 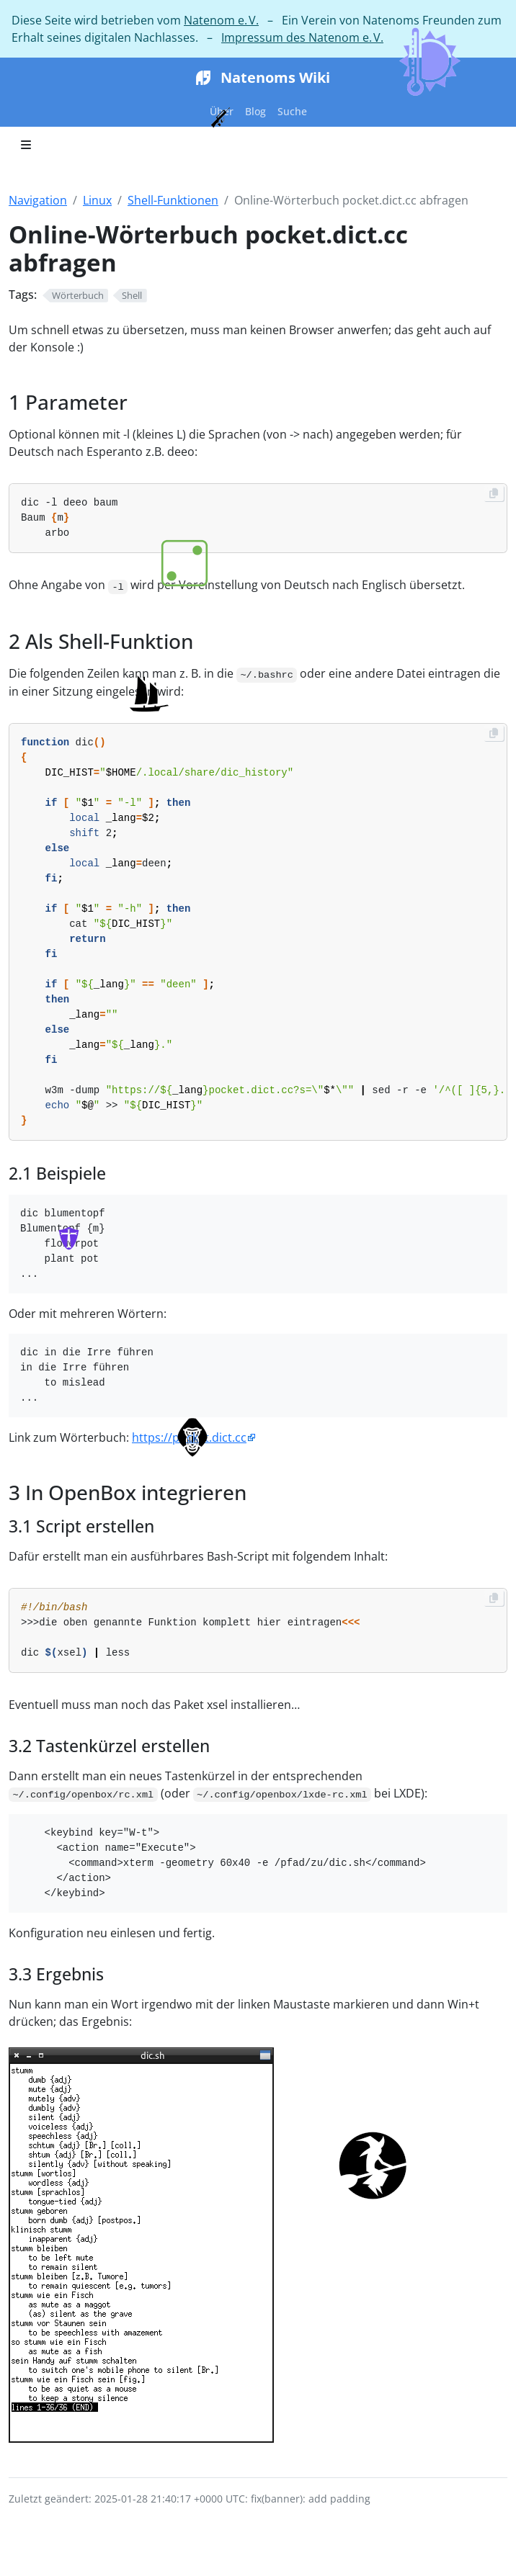 What do you see at coordinates (373, 2166) in the screenshot?
I see `witch character or Halloween-themed game element` at bounding box center [373, 2166].